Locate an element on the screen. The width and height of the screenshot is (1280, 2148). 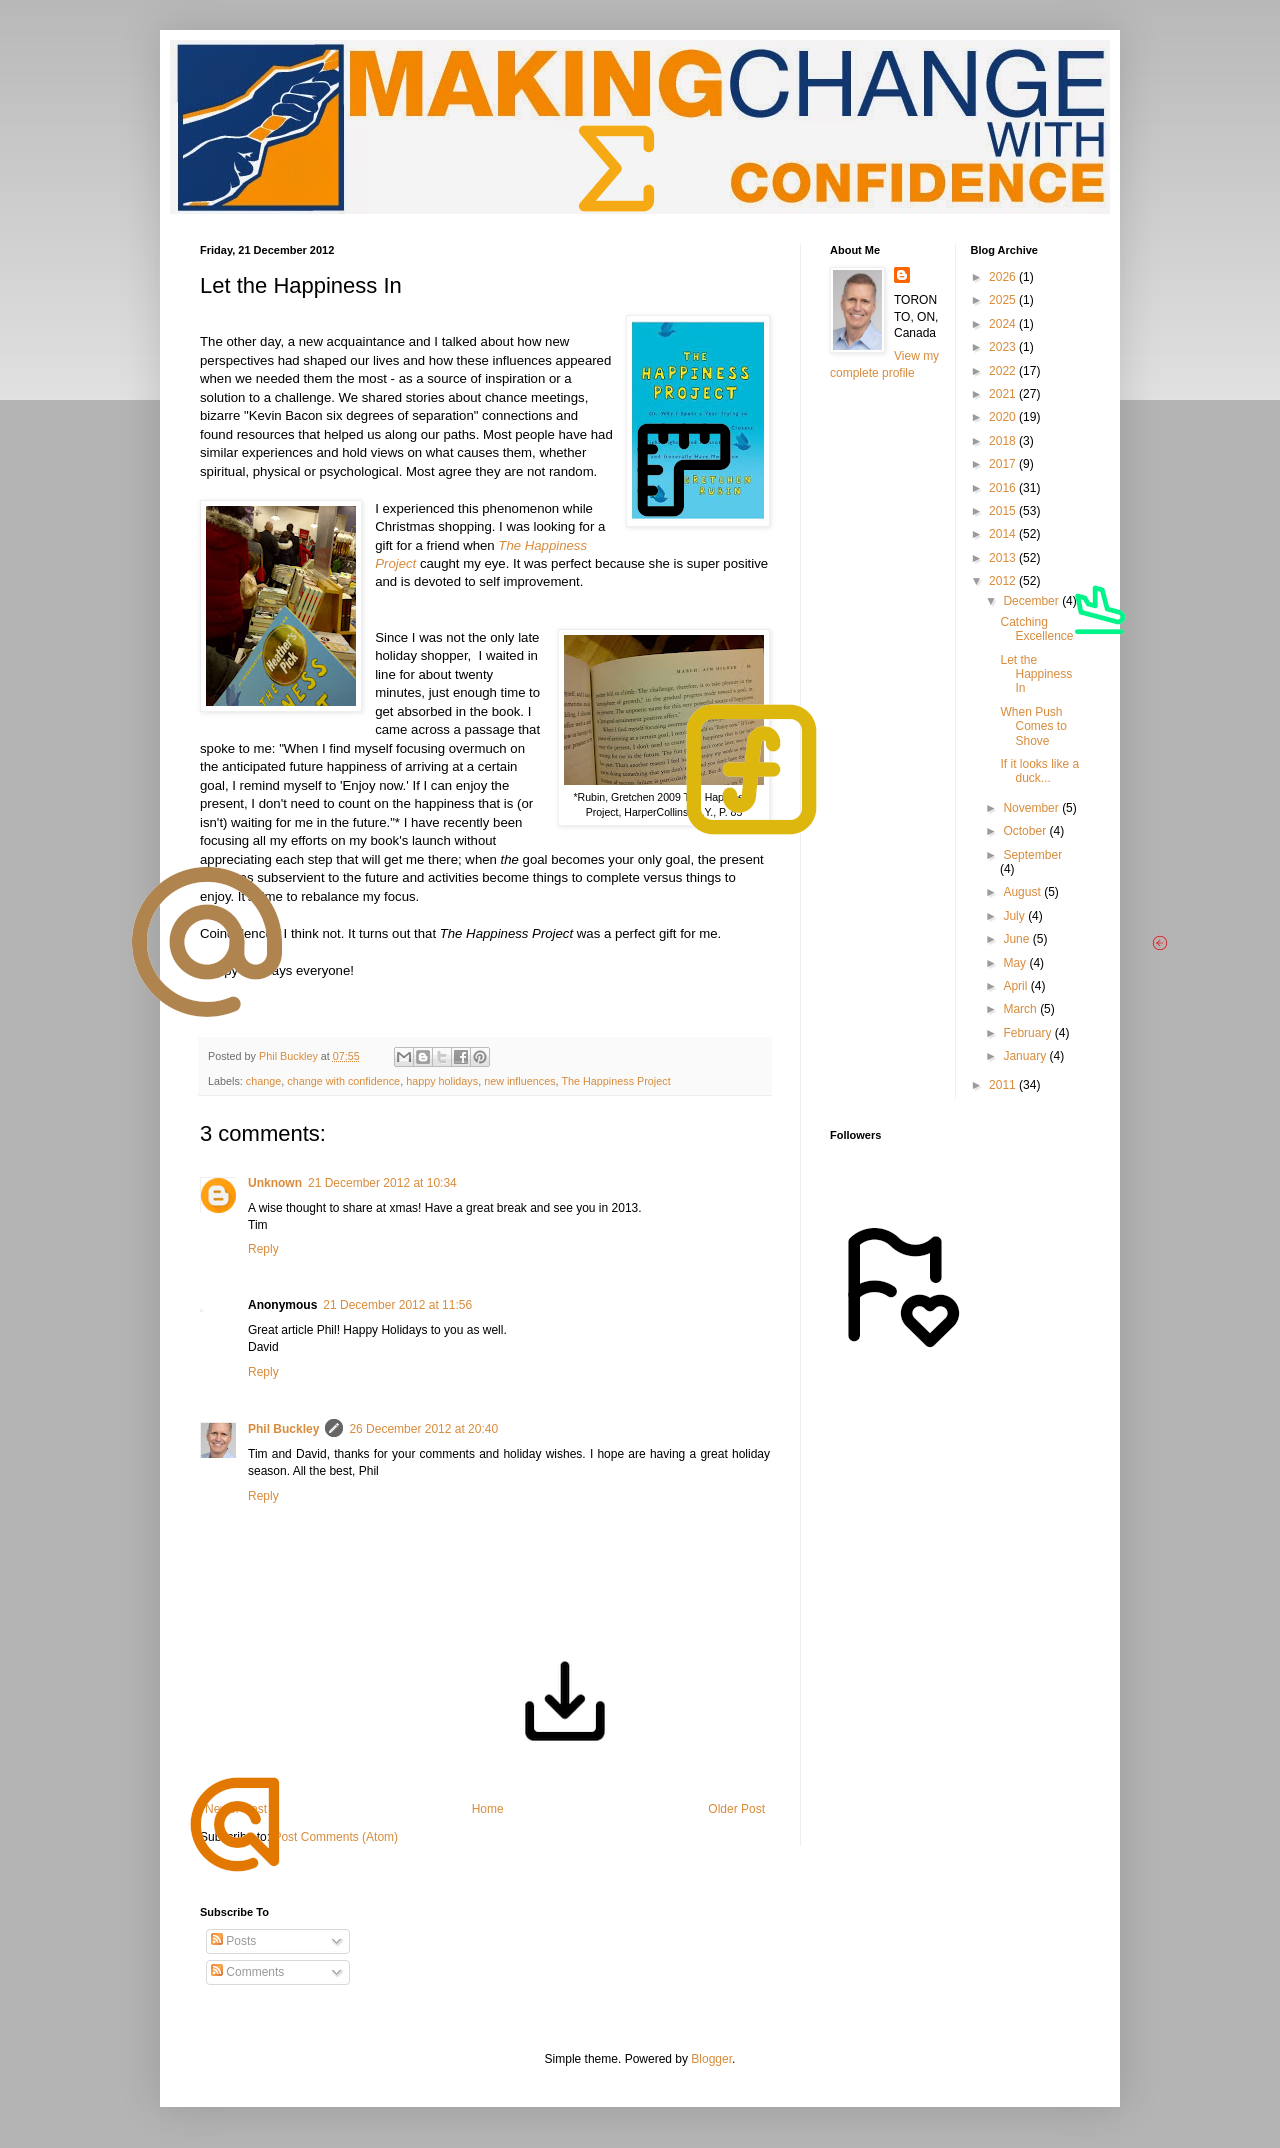
view flight arrival information is located at coordinates (1099, 609).